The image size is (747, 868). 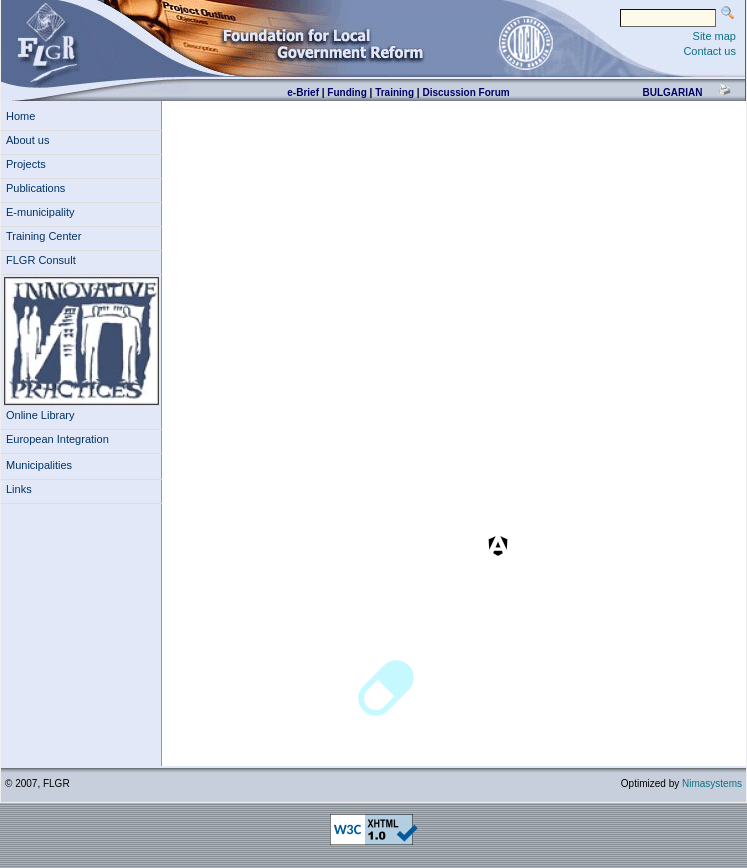 I want to click on indicates an Angular framework application, so click(x=498, y=546).